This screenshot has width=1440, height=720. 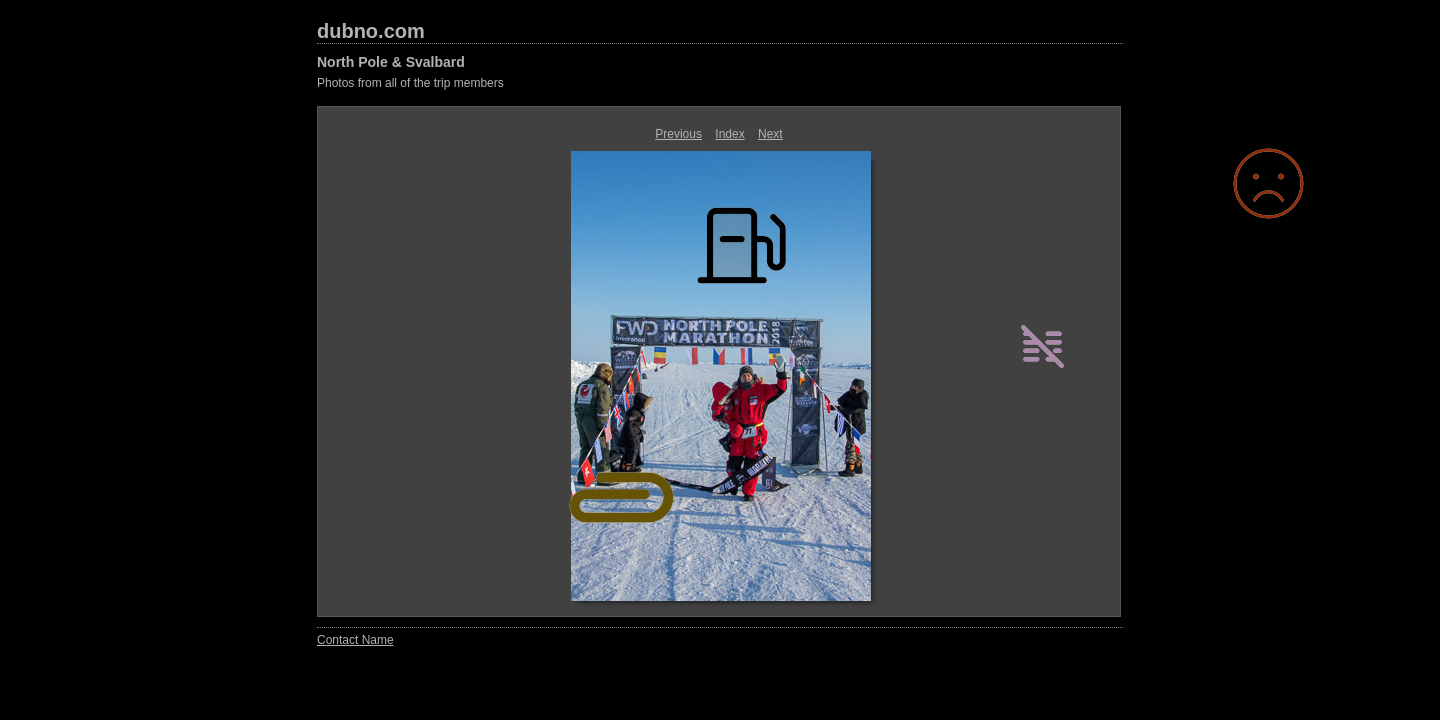 I want to click on attach a file to your message, so click(x=621, y=497).